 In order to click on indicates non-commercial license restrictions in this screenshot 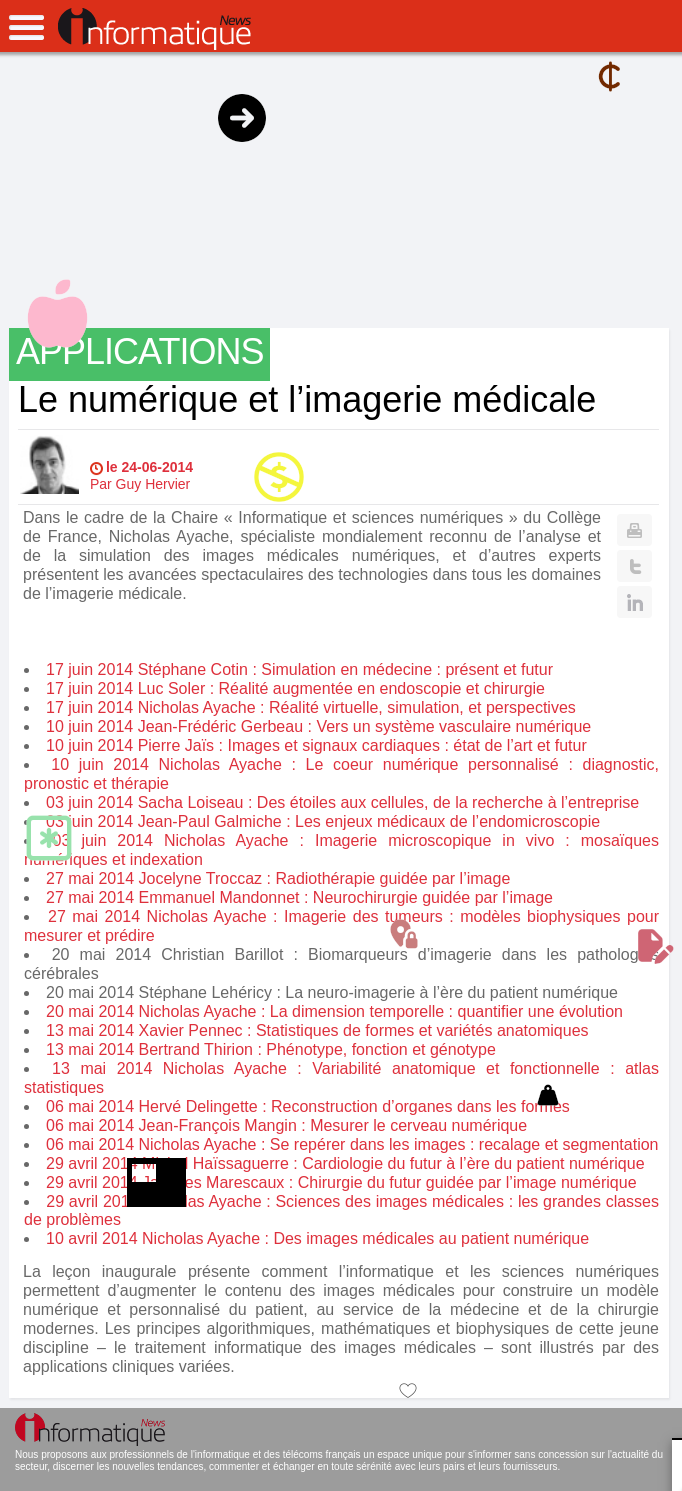, I will do `click(279, 477)`.